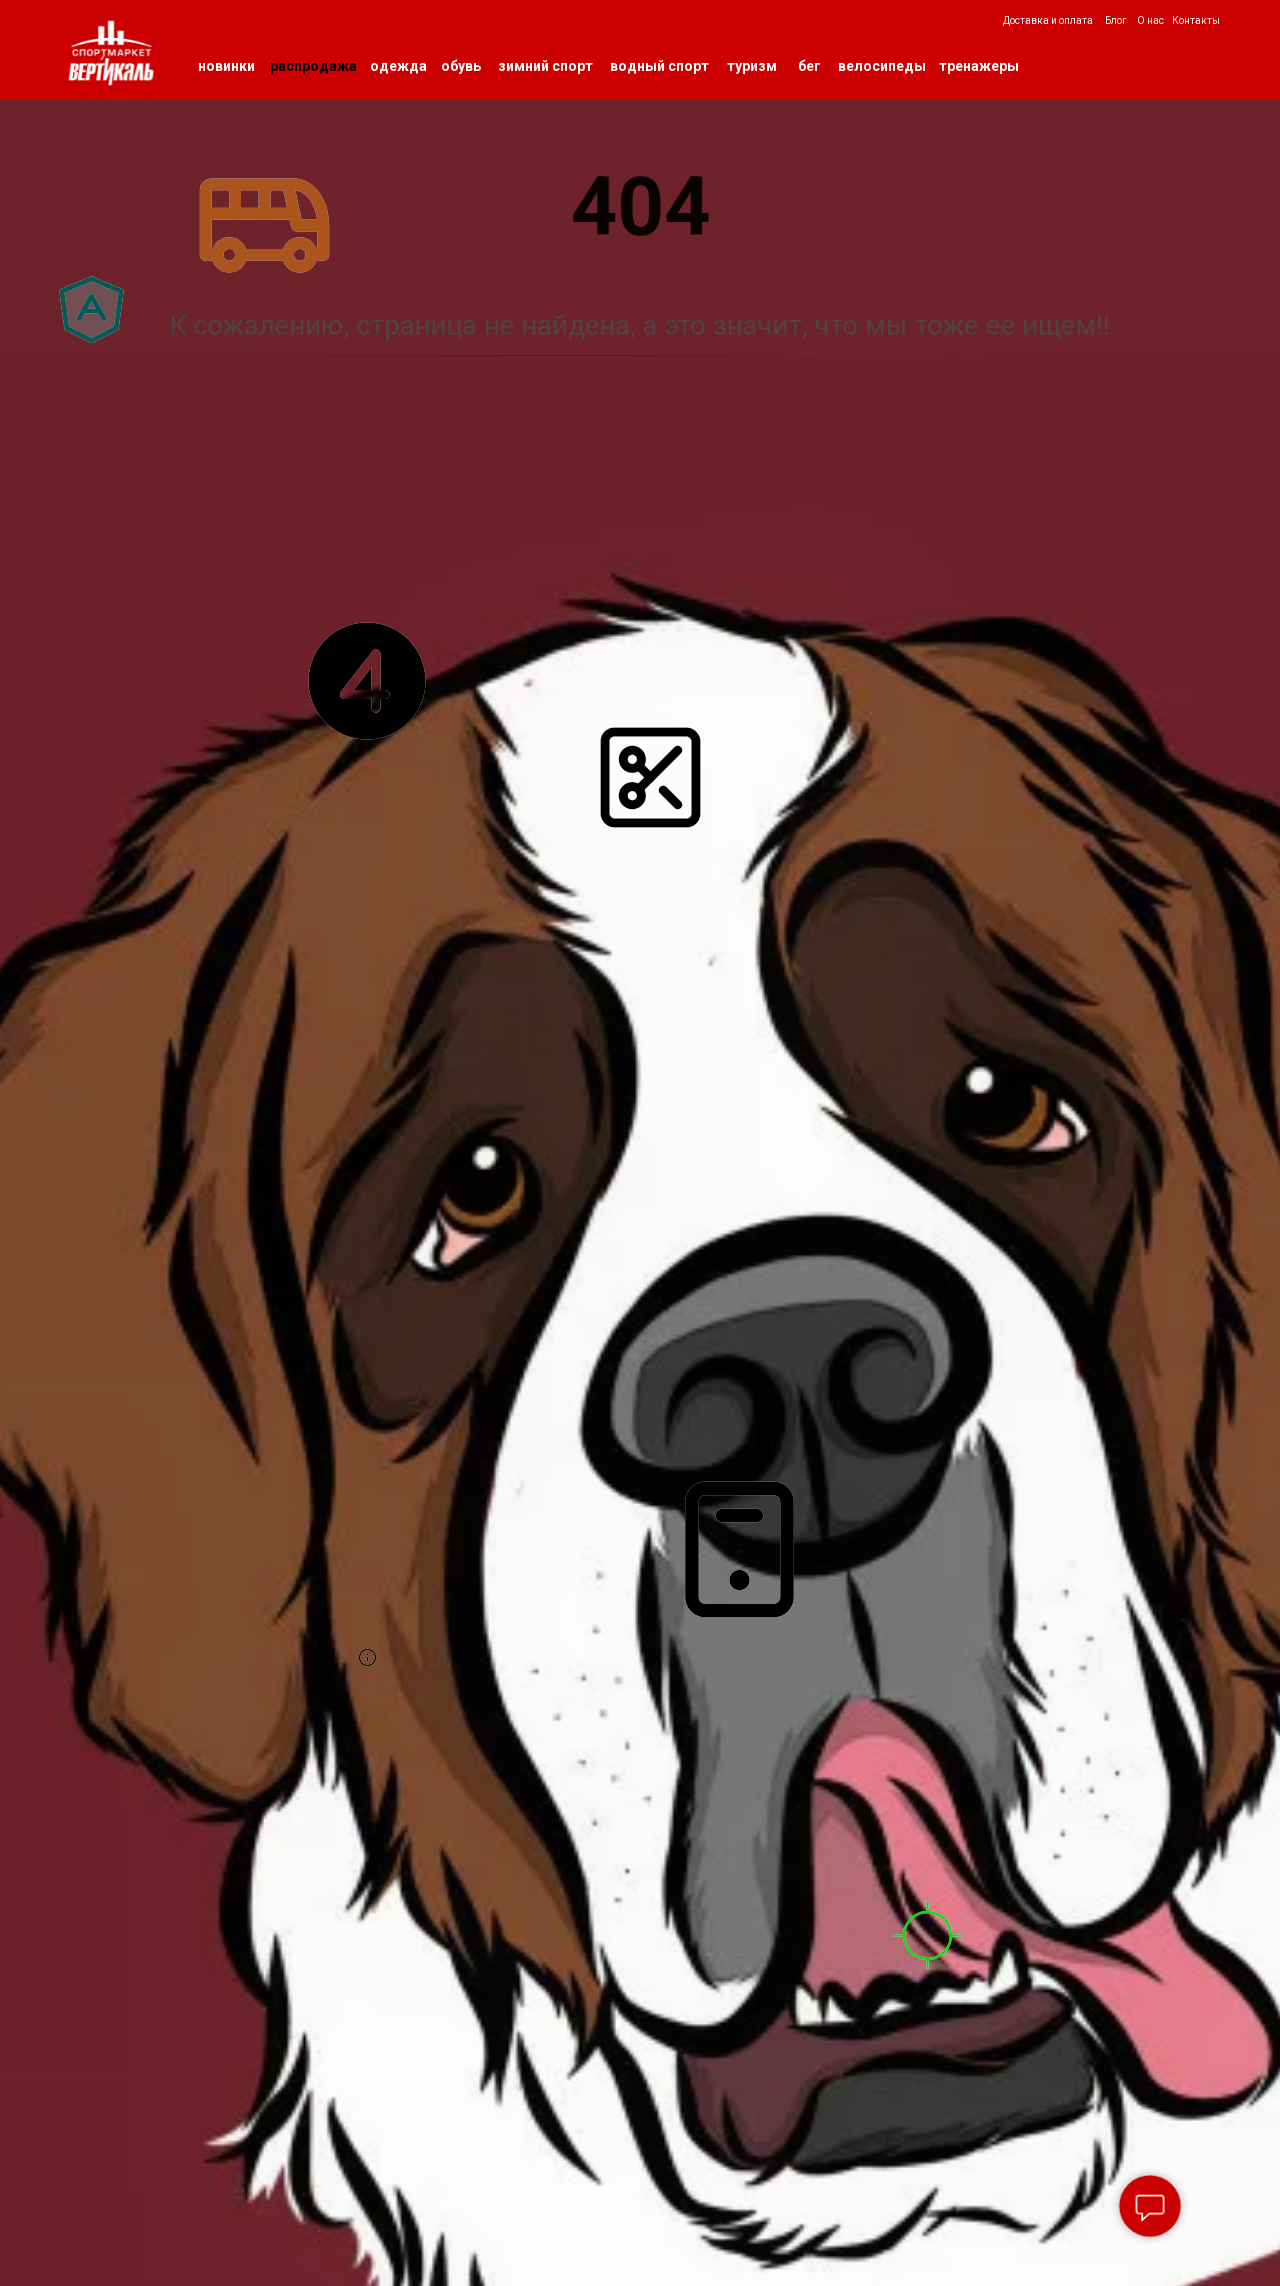  Describe the element at coordinates (367, 1657) in the screenshot. I see `view more information or details` at that location.